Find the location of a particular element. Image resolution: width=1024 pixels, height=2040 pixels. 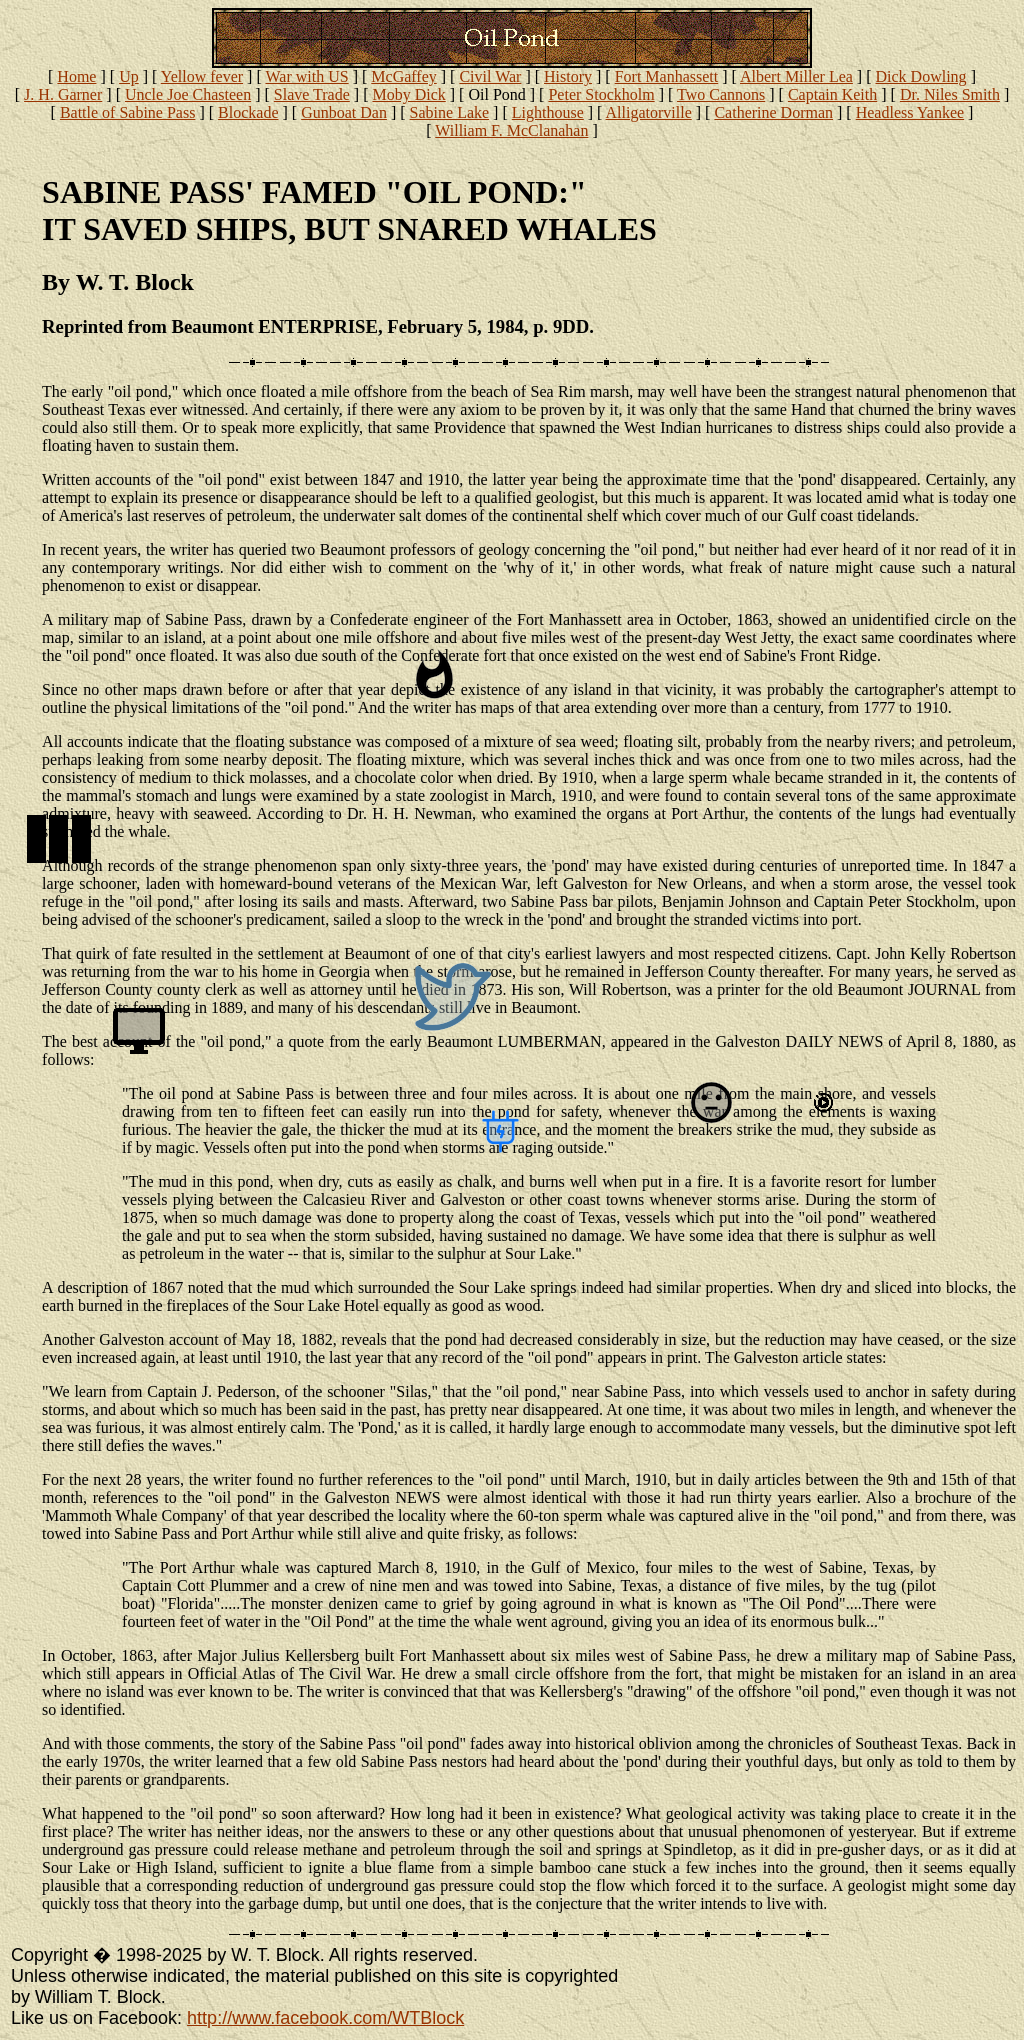

indicates neutral feedback or rating is located at coordinates (711, 1102).